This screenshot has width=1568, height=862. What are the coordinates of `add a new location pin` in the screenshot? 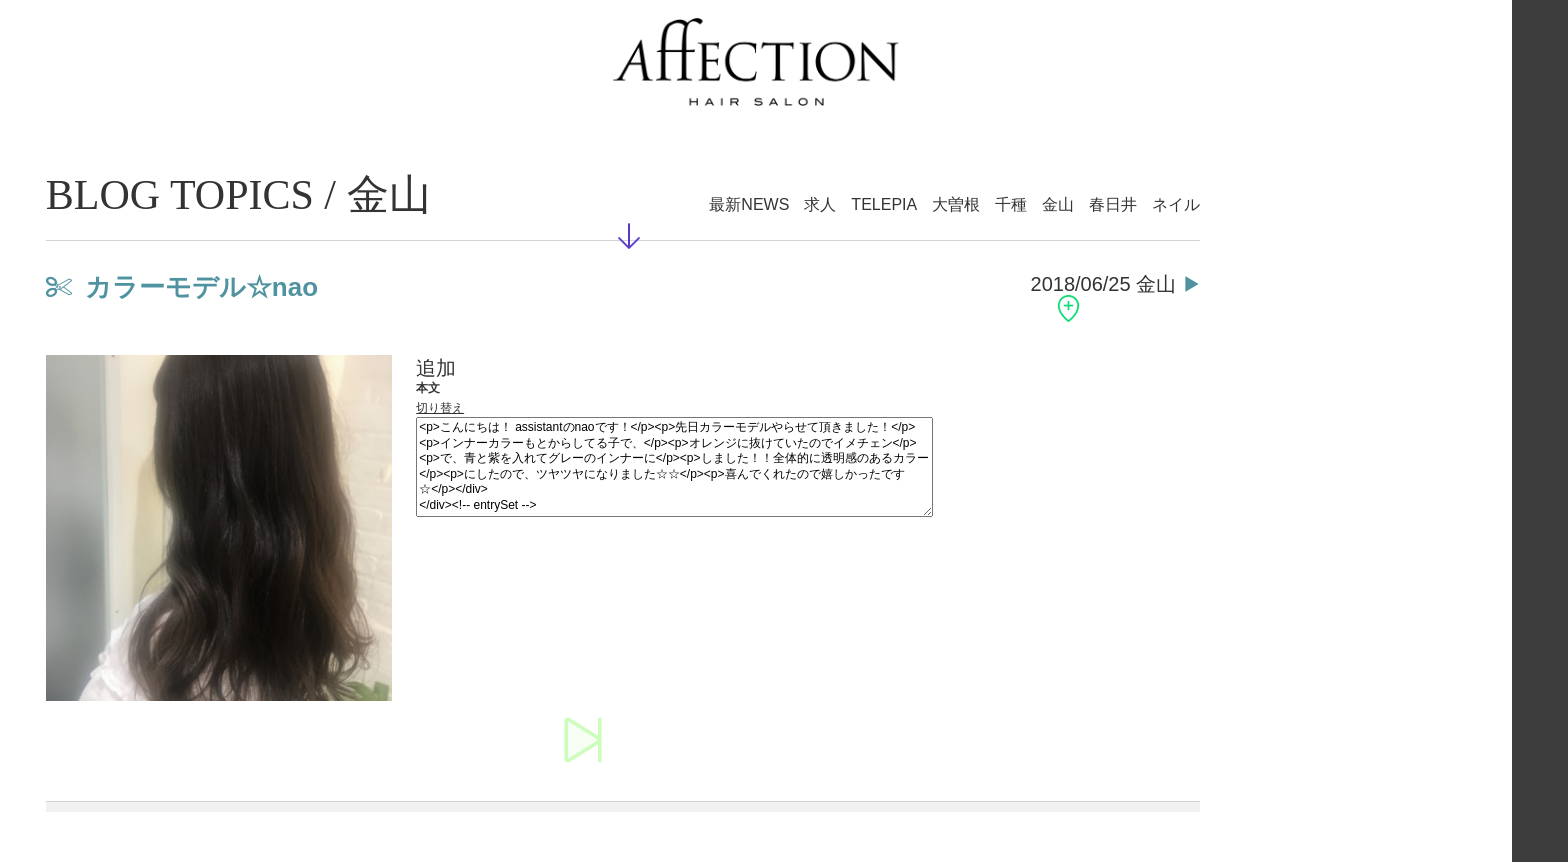 It's located at (1068, 308).